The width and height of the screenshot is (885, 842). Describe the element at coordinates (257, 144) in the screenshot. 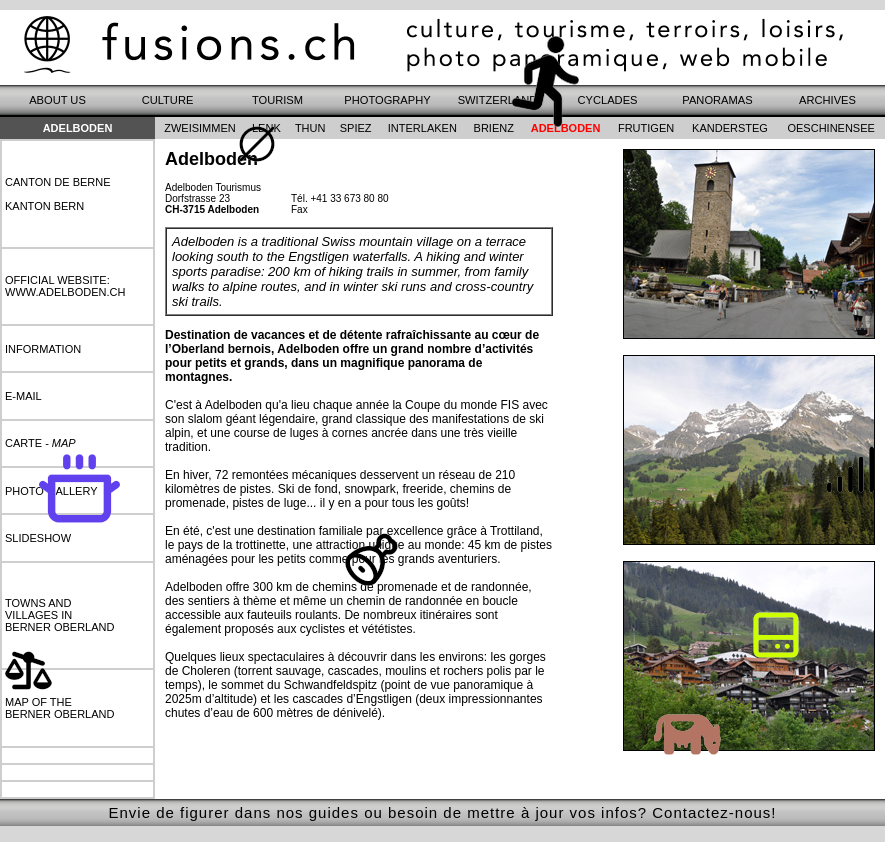

I see `indicates an empty or null value` at that location.